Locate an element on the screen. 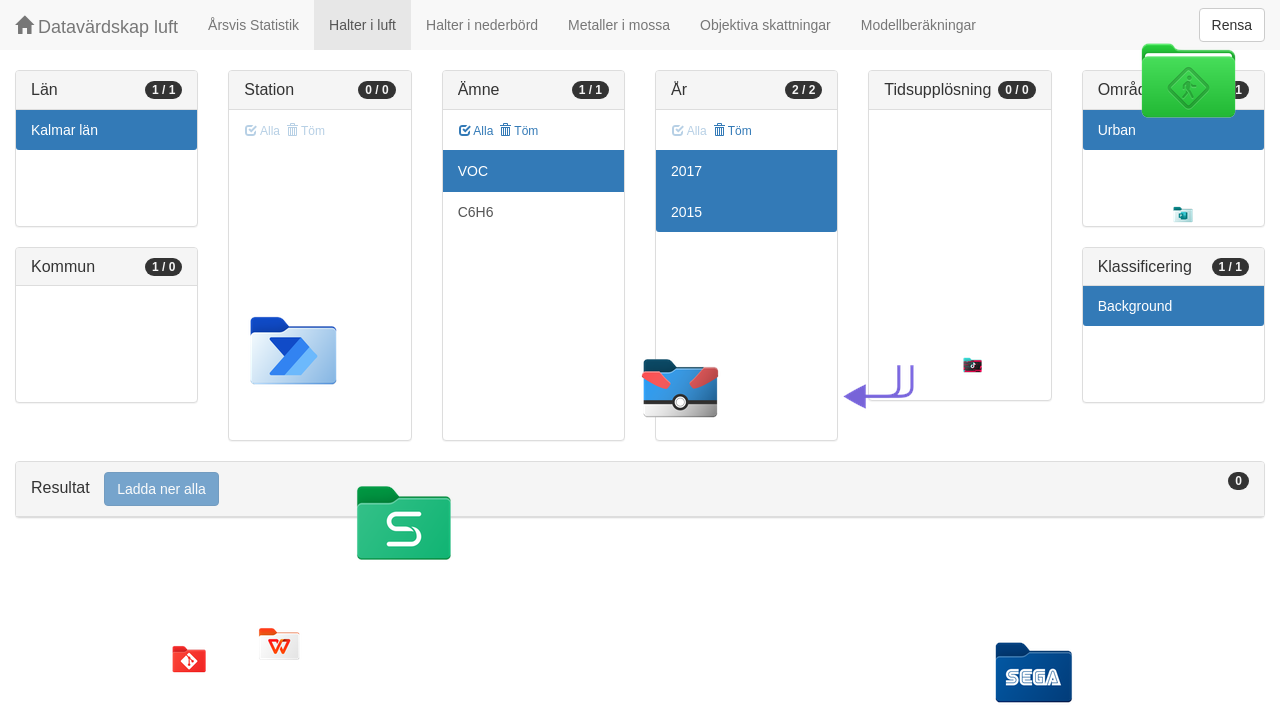 The width and height of the screenshot is (1280, 720). folder for pokémon game files or saves is located at coordinates (680, 390).